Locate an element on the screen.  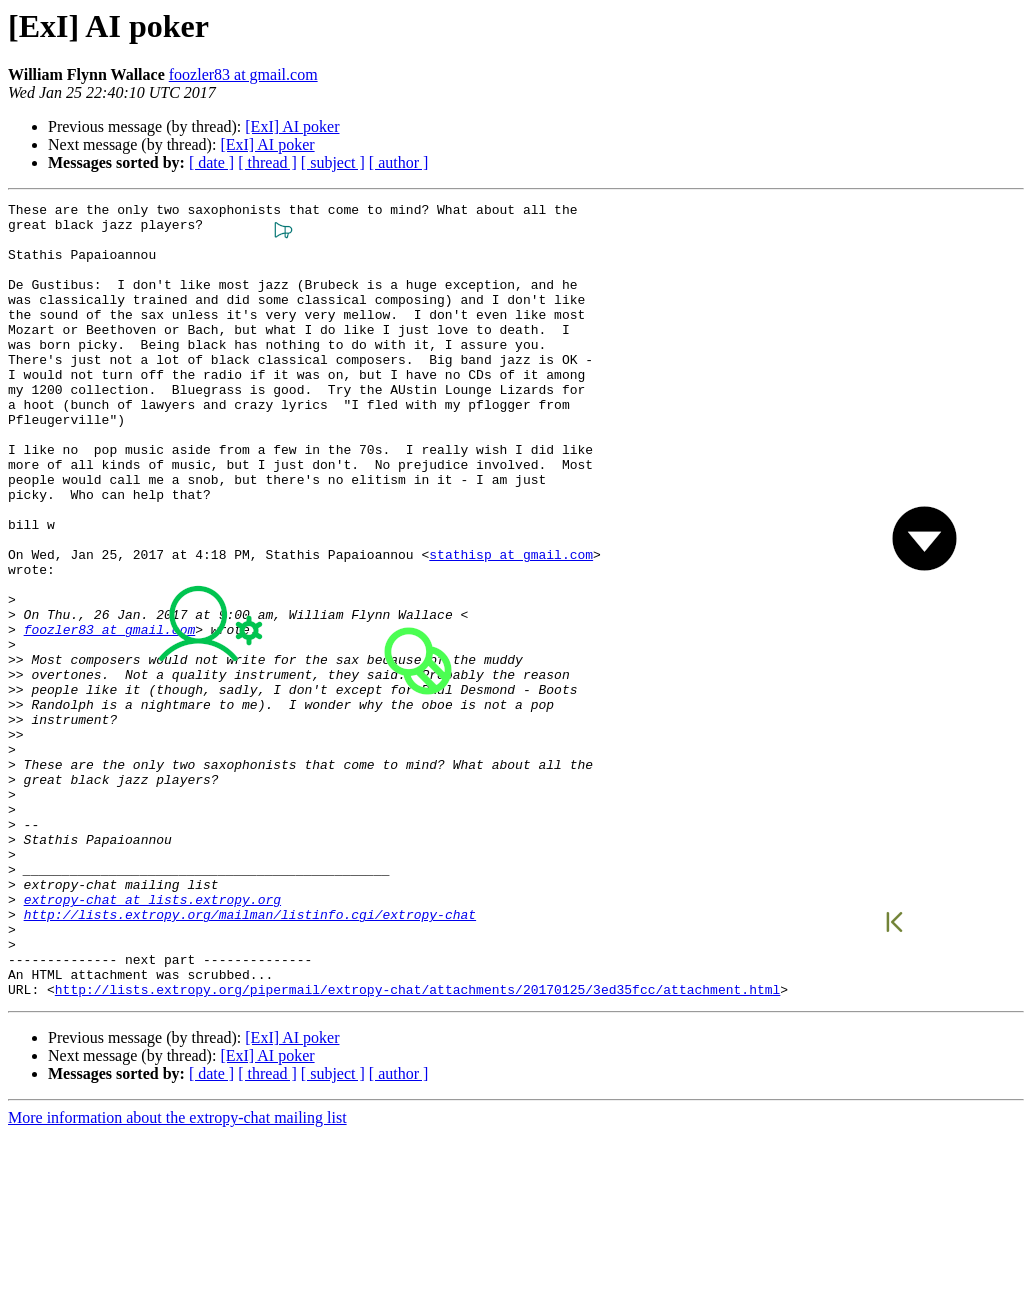
subtract or remove a shape from selection is located at coordinates (418, 661).